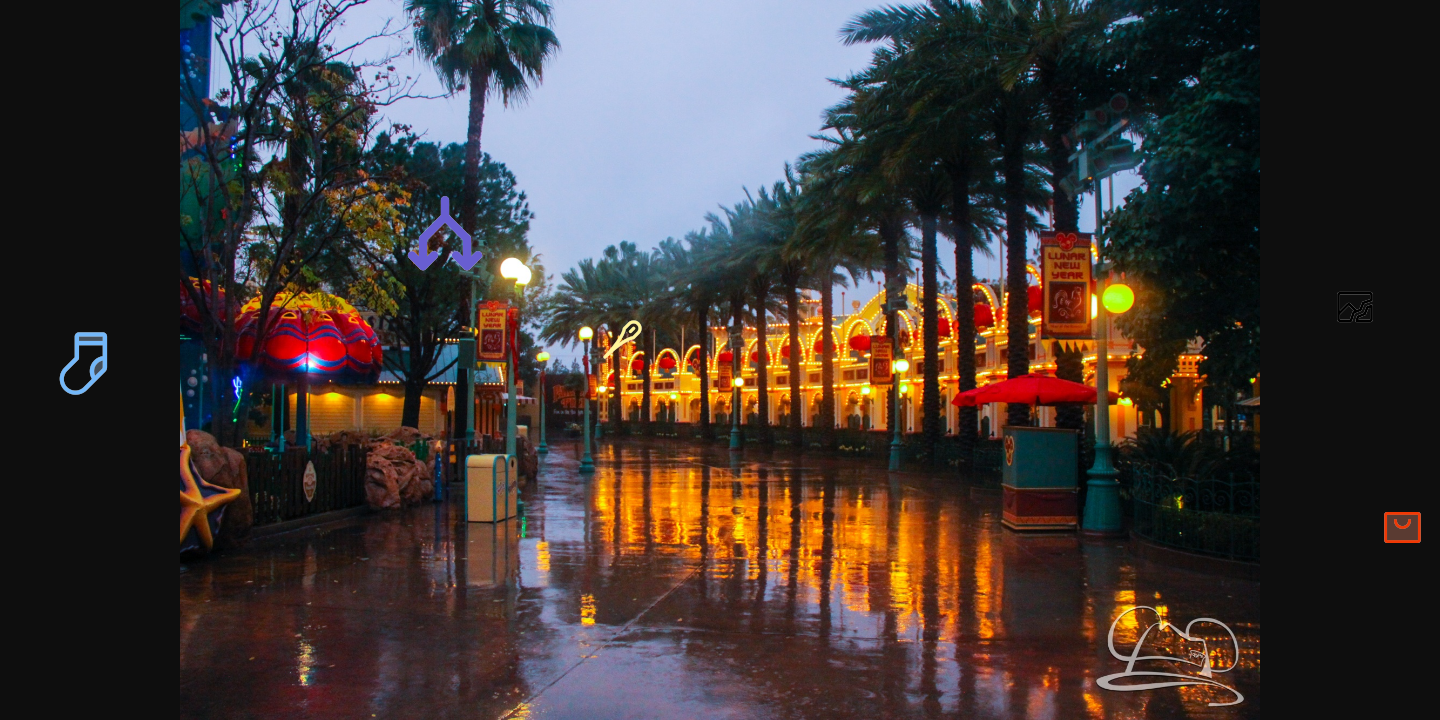 Image resolution: width=1440 pixels, height=720 pixels. What do you see at coordinates (445, 236) in the screenshot?
I see `split content into multiple paths` at bounding box center [445, 236].